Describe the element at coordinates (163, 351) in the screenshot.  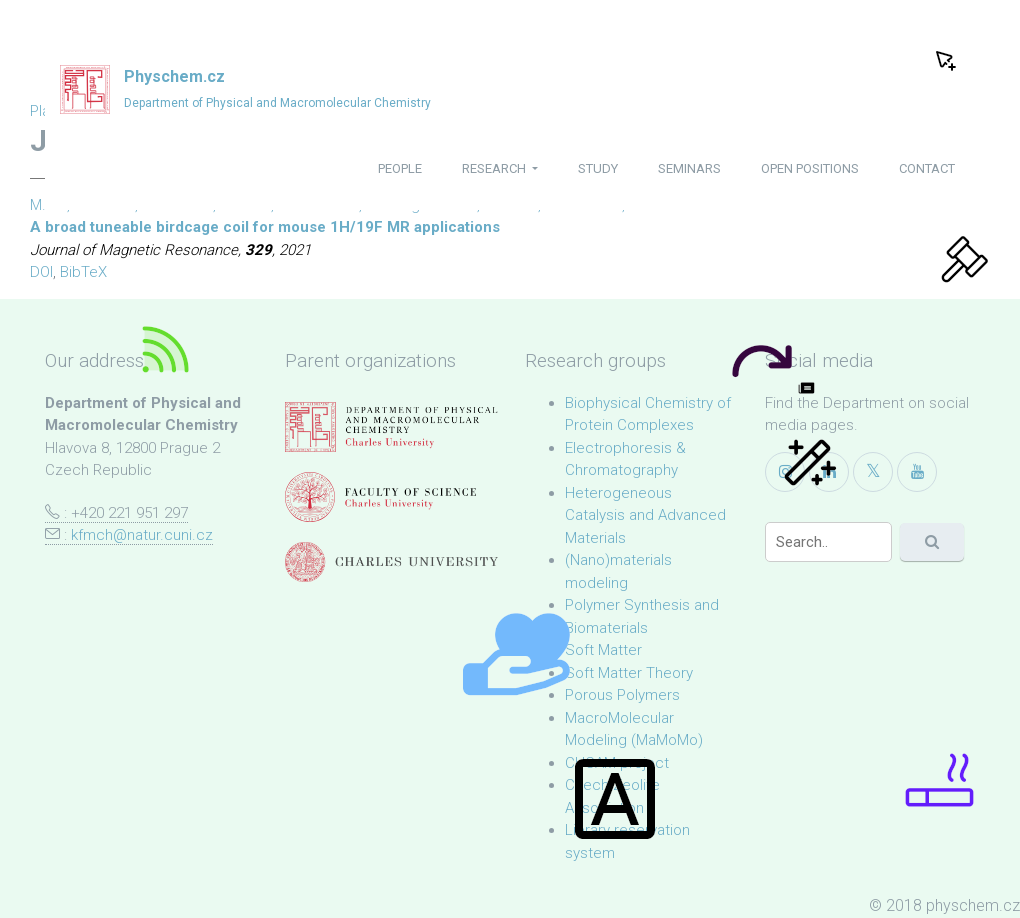
I see `subscribe to RSS feed` at that location.